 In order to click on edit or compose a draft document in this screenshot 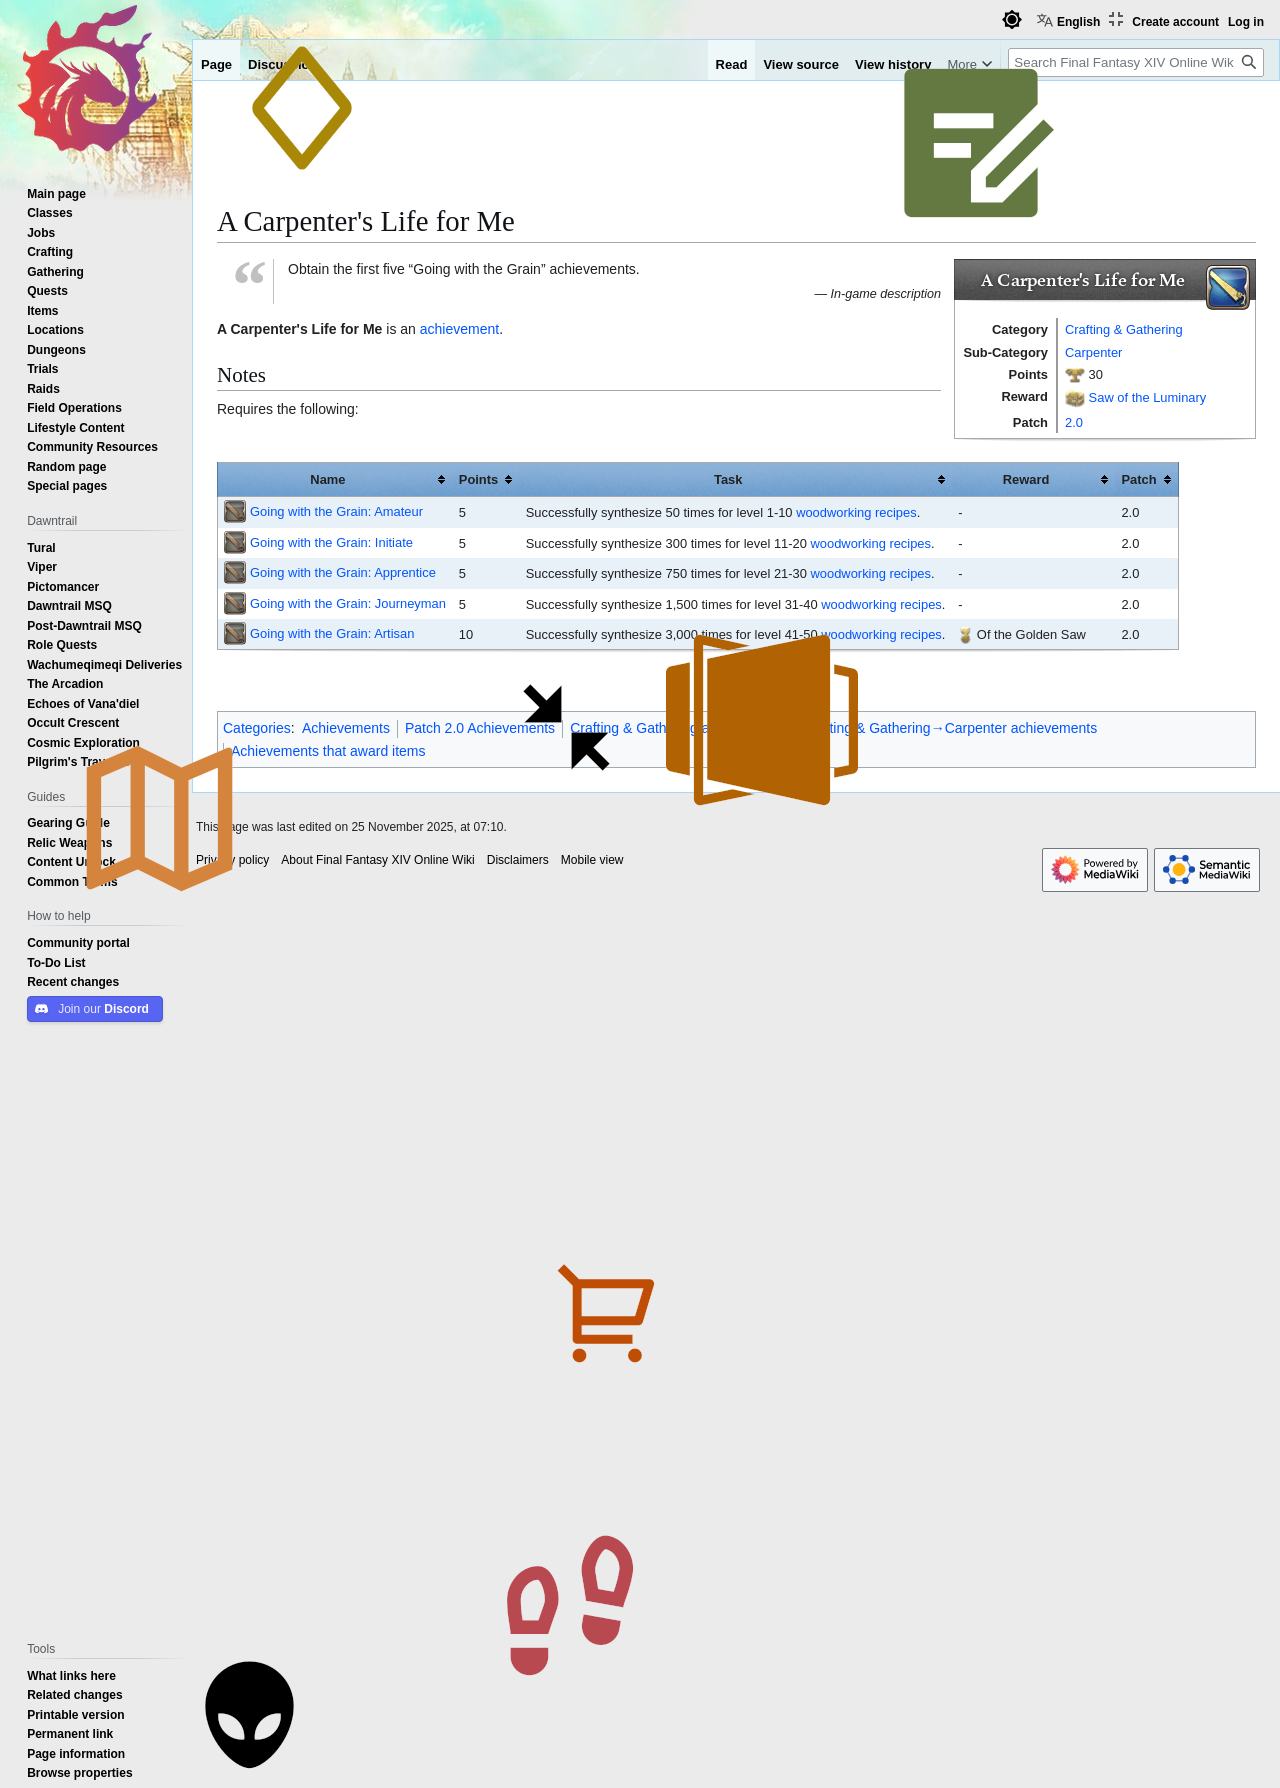, I will do `click(971, 143)`.